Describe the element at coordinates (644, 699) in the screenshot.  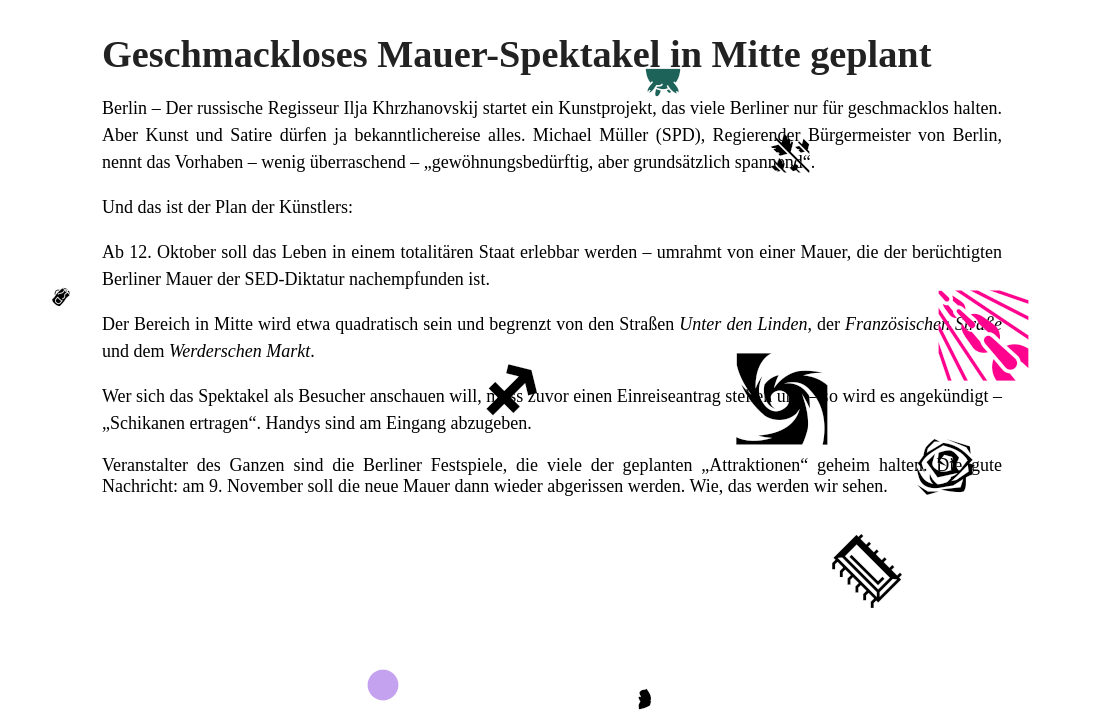
I see `select South Korea as your country or region` at that location.